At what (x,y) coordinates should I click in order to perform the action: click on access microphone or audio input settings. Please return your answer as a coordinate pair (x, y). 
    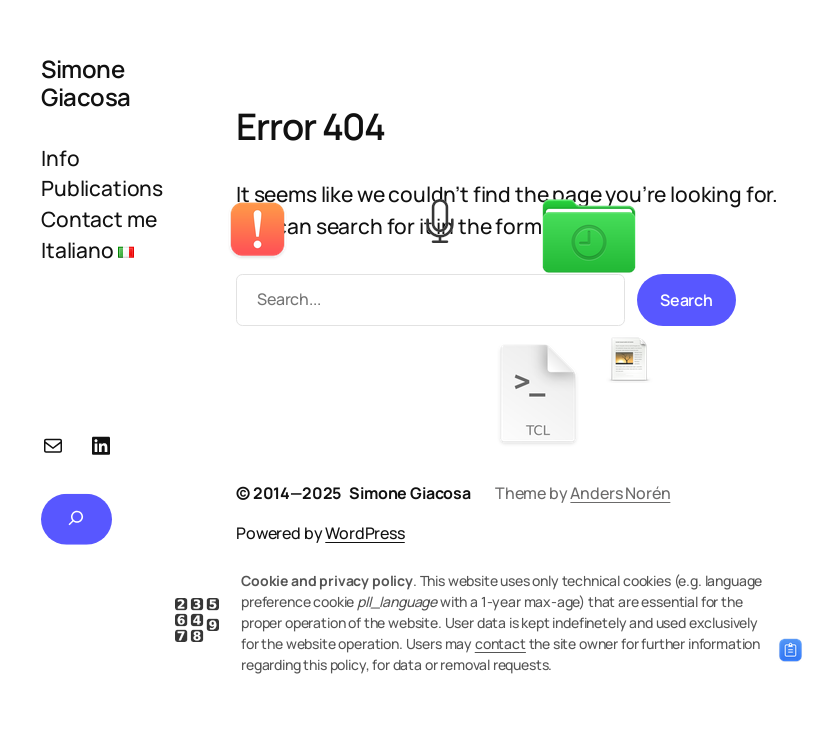
    Looking at the image, I should click on (440, 221).